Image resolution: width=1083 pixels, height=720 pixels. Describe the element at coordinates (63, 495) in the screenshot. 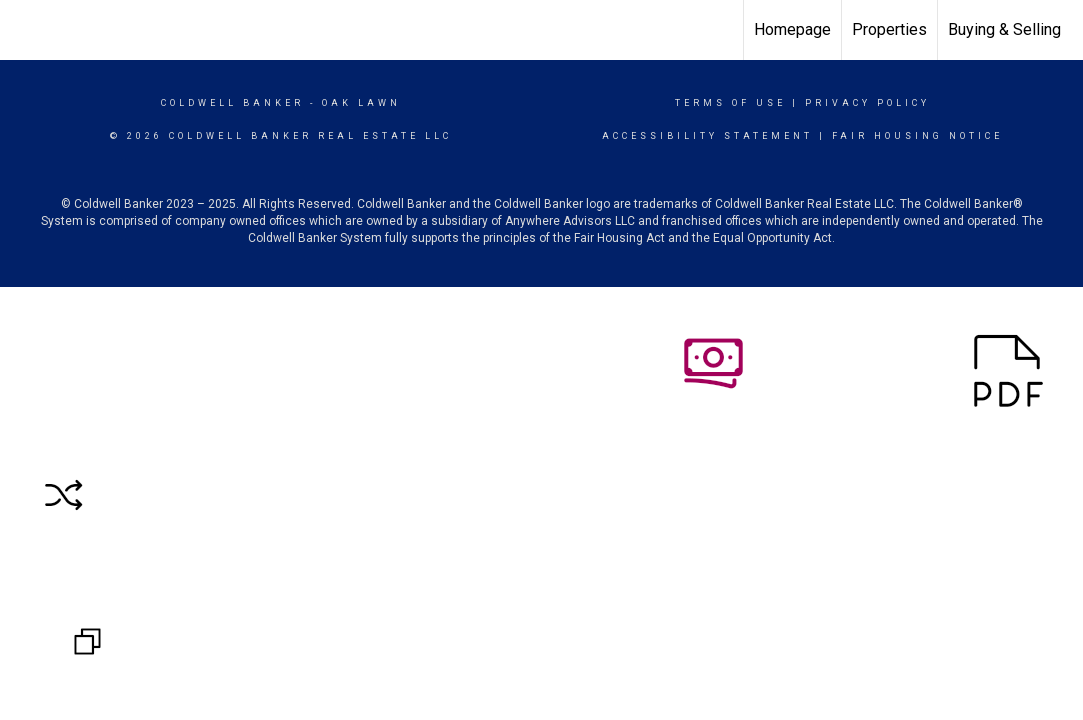

I see `shuffle playlist or queue` at that location.